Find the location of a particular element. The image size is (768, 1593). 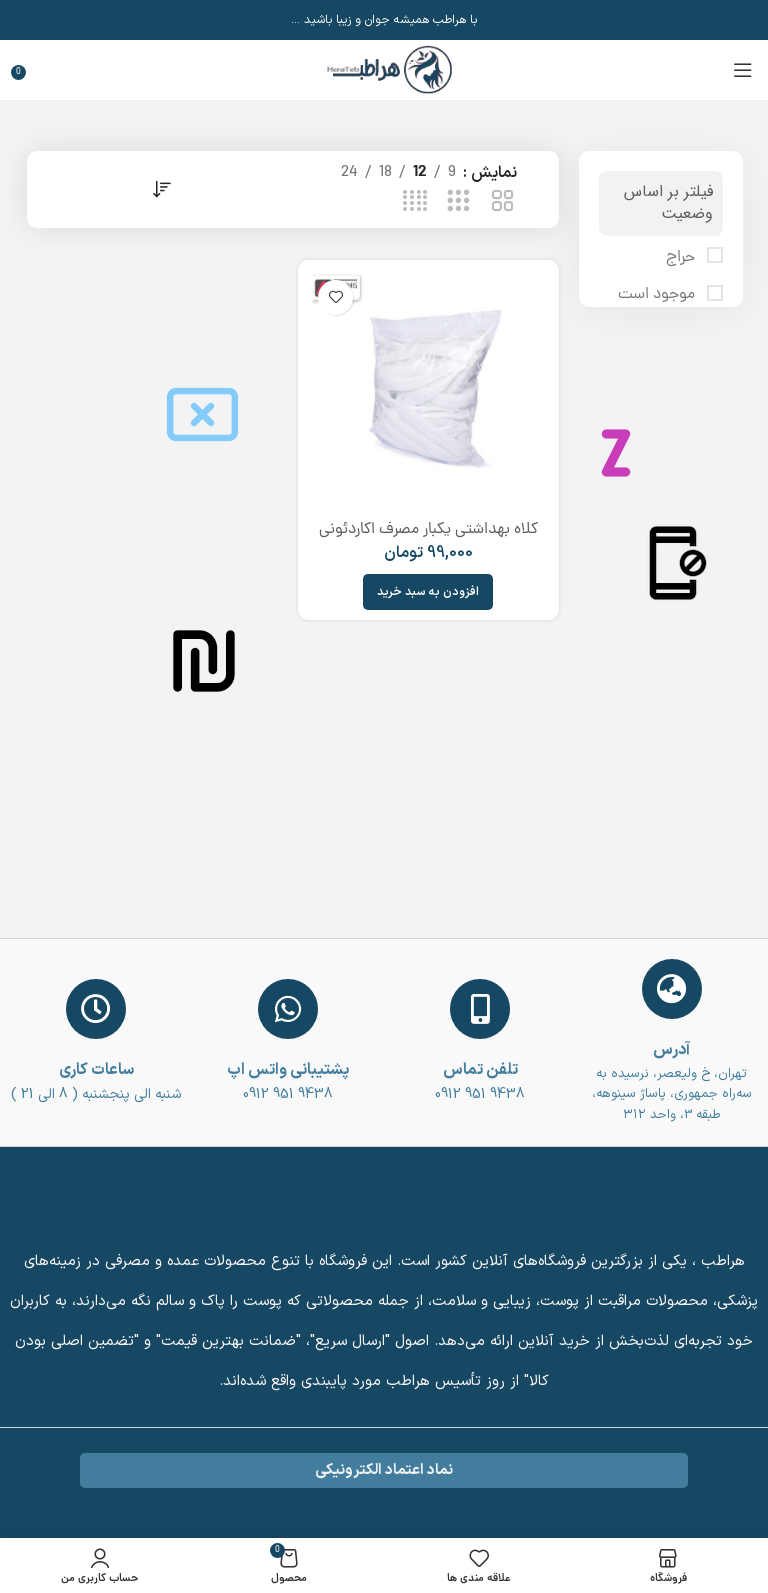

block or restrict an app is located at coordinates (673, 563).